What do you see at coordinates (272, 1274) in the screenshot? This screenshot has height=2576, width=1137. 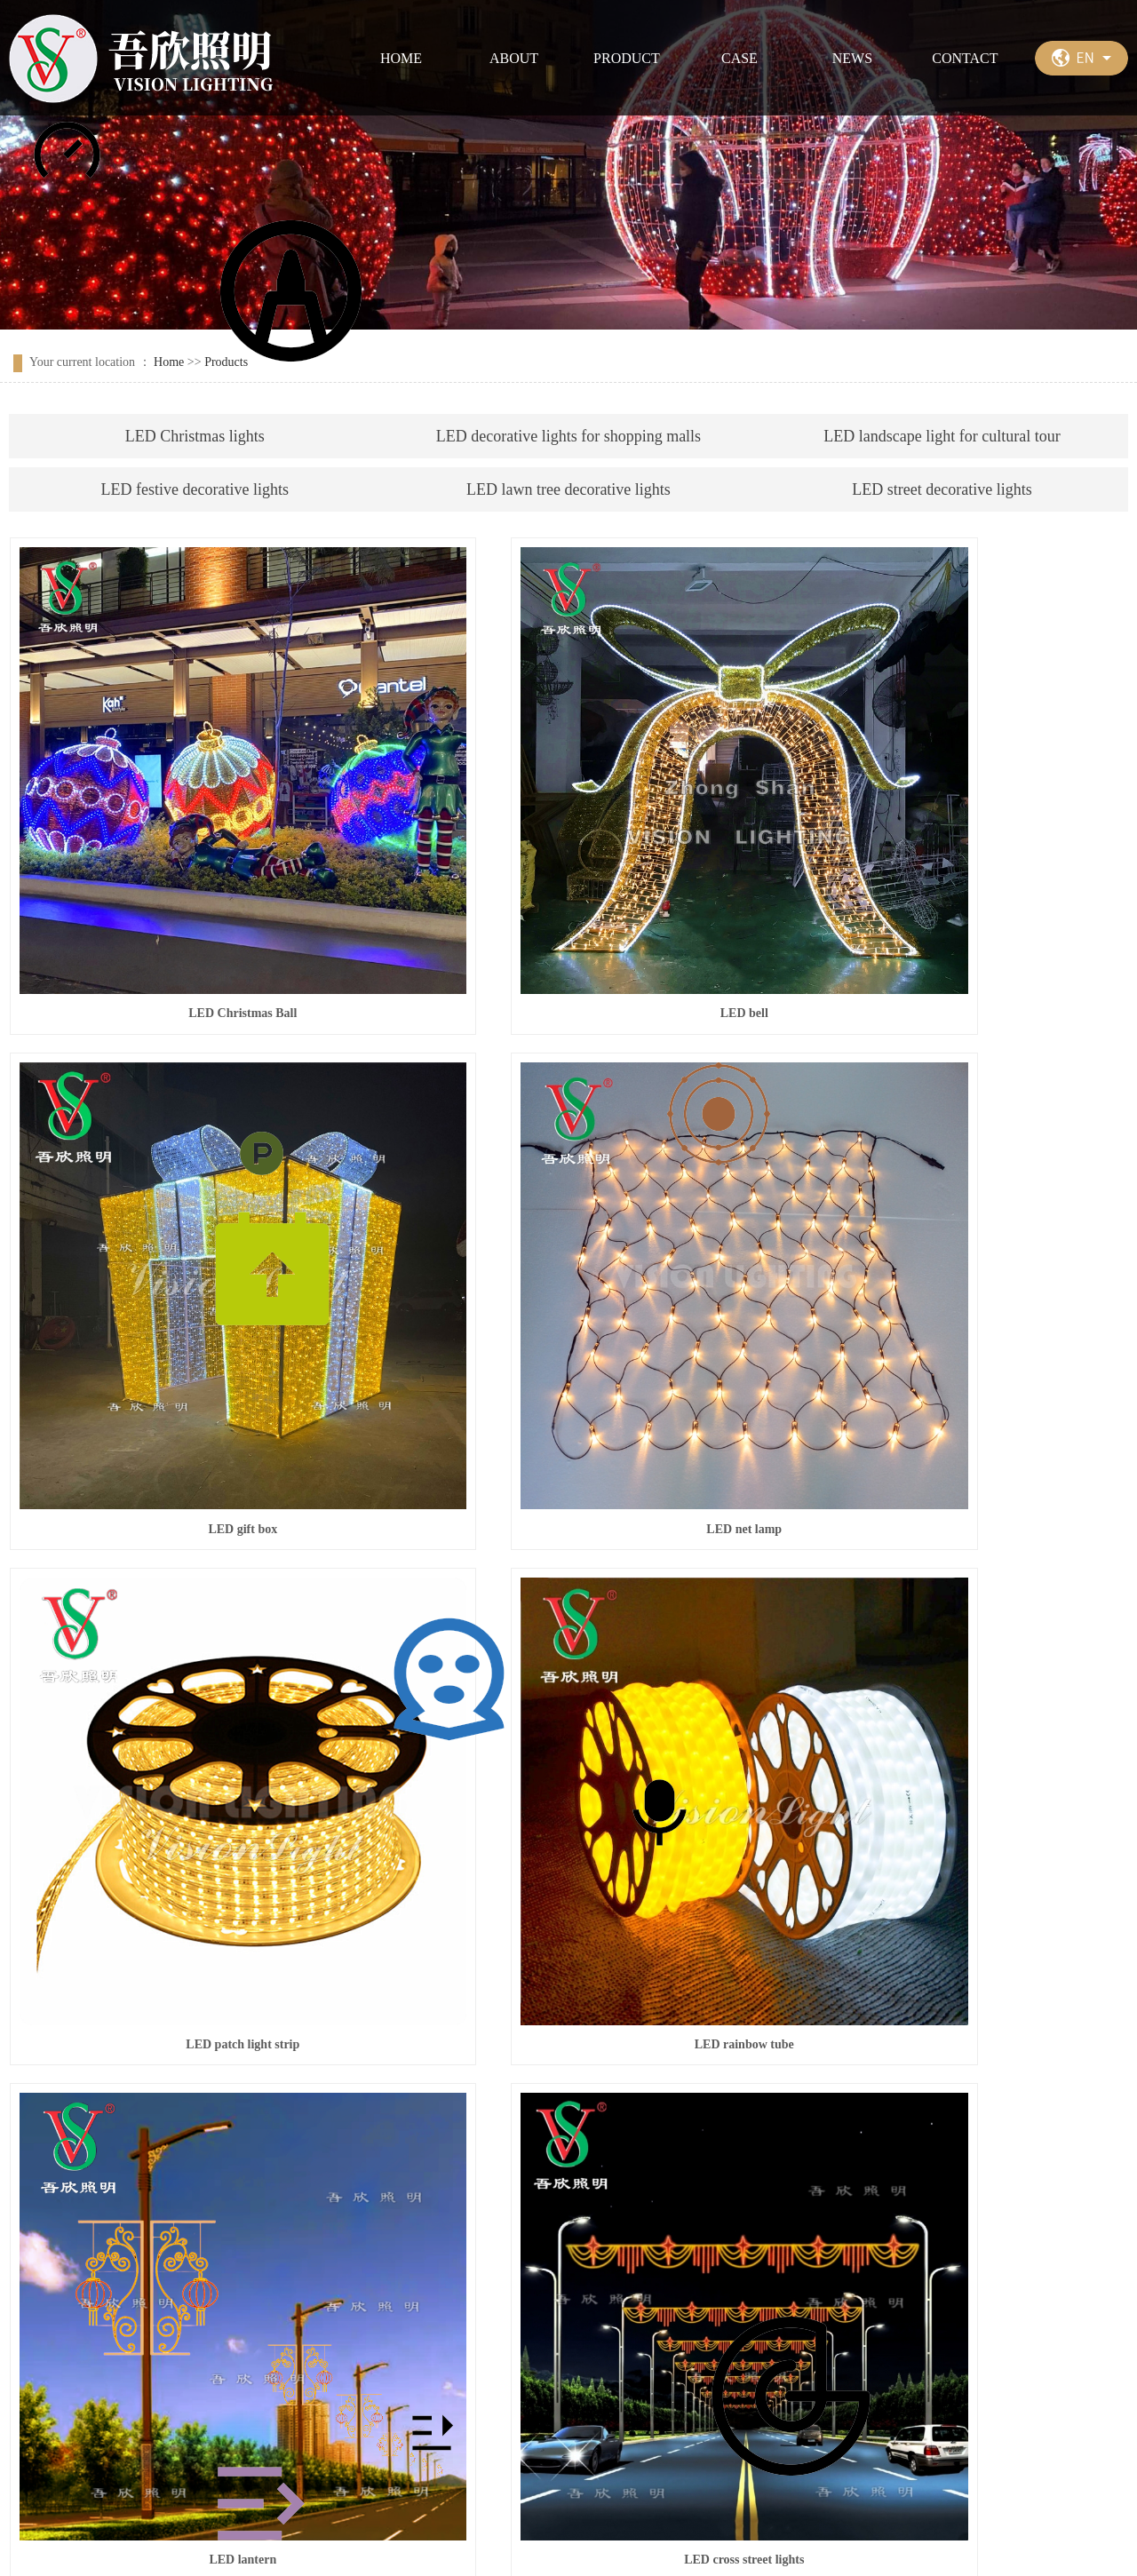 I see `upload image to gallery` at bounding box center [272, 1274].